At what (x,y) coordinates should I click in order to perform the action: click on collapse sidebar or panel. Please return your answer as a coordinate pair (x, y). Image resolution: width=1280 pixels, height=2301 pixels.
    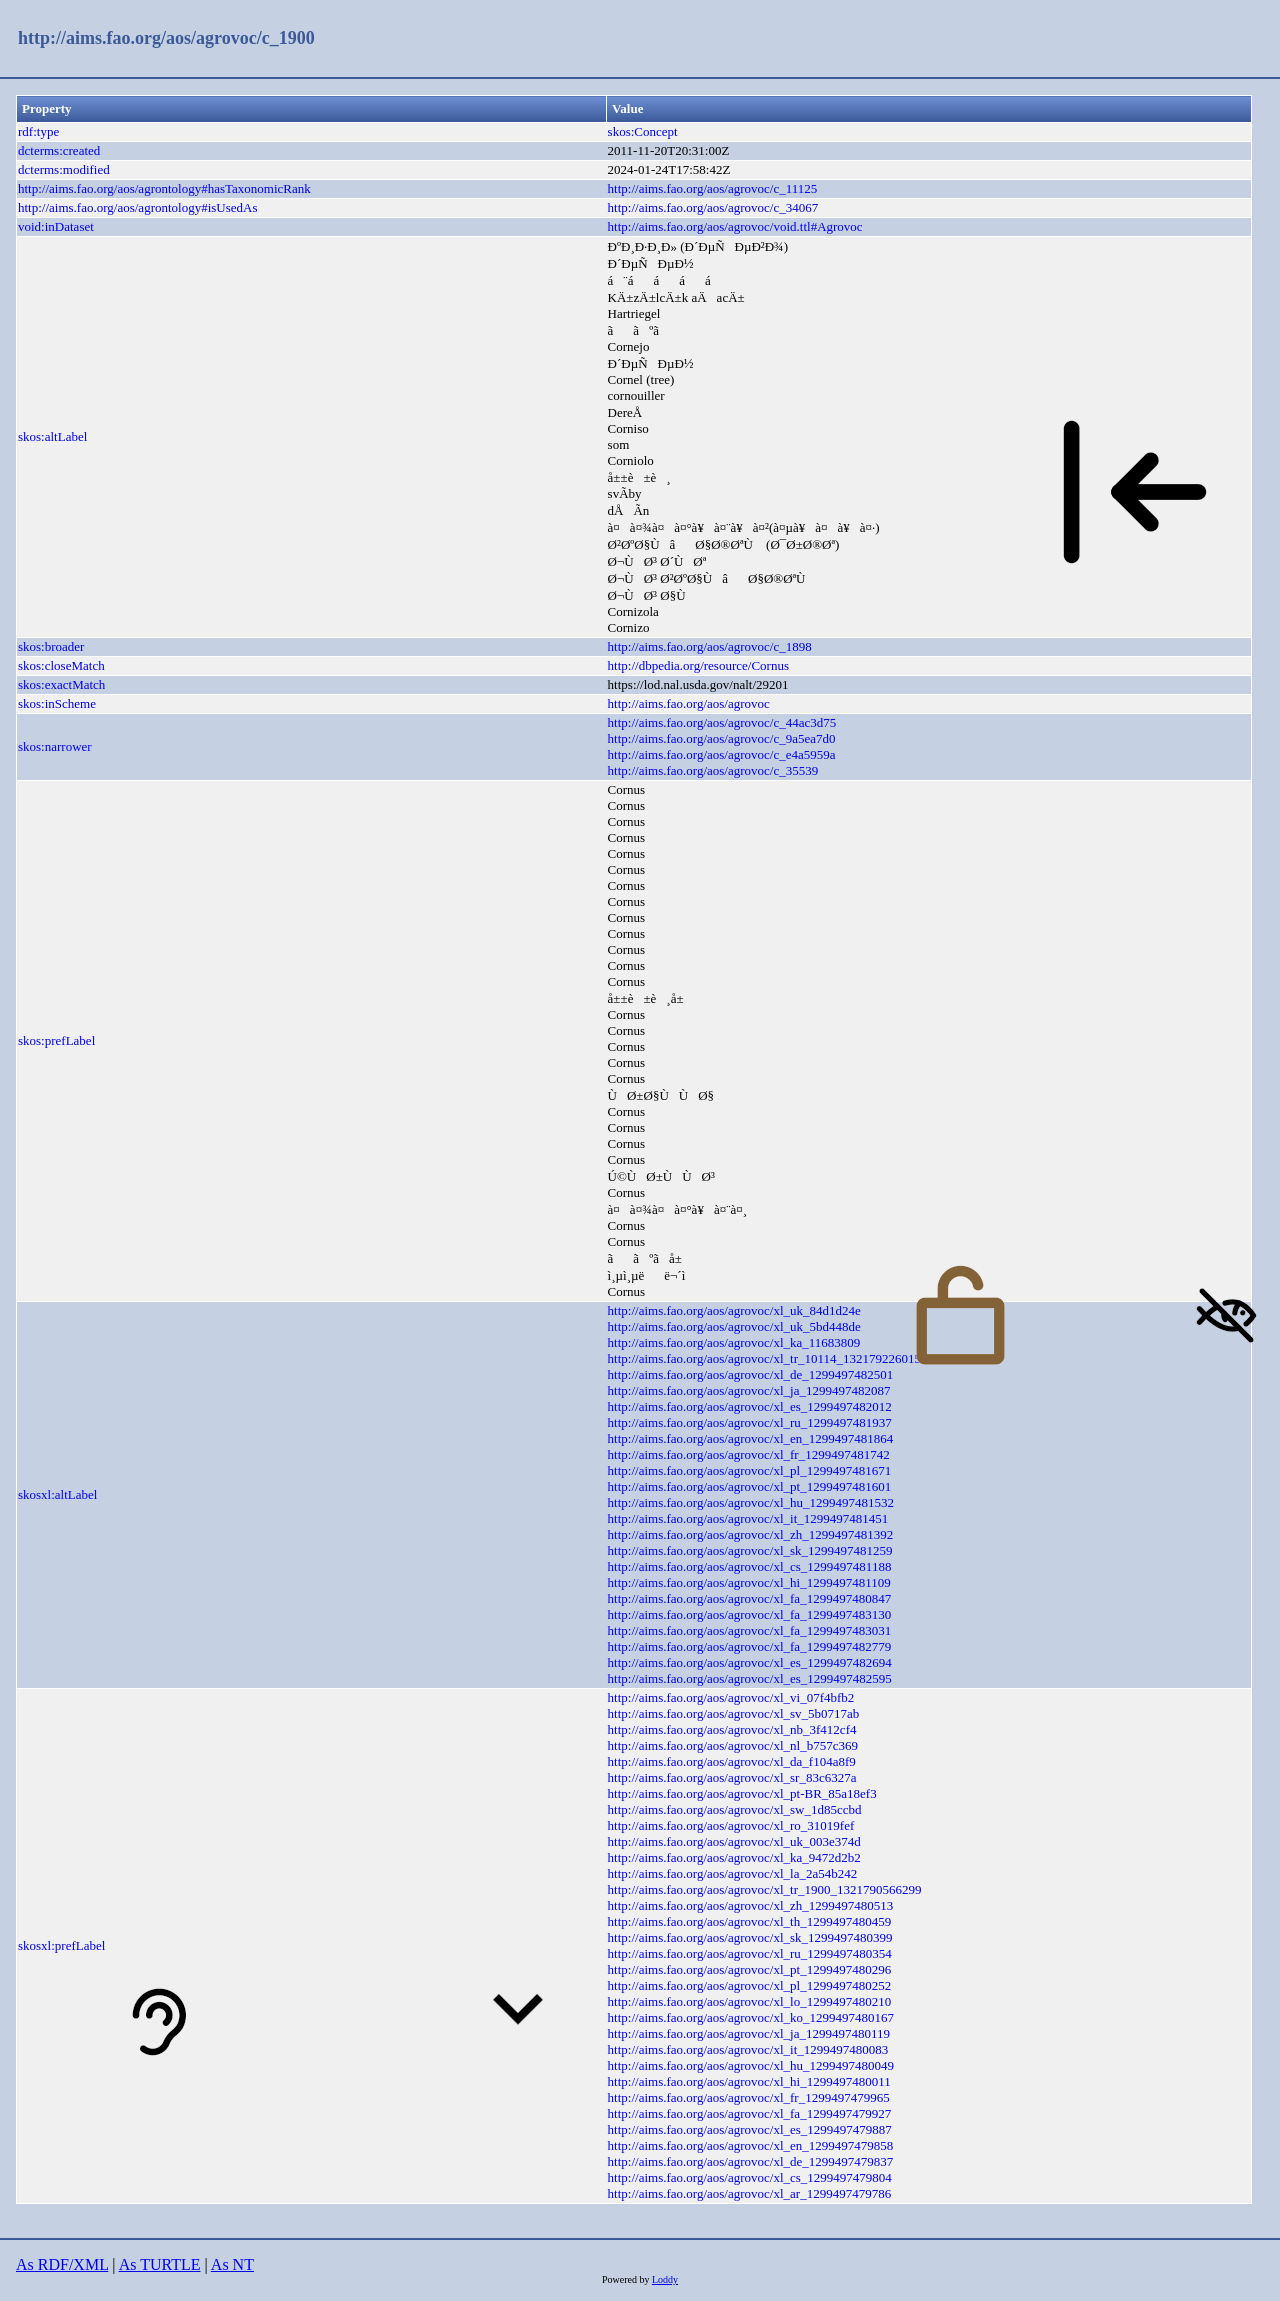
    Looking at the image, I should click on (1135, 492).